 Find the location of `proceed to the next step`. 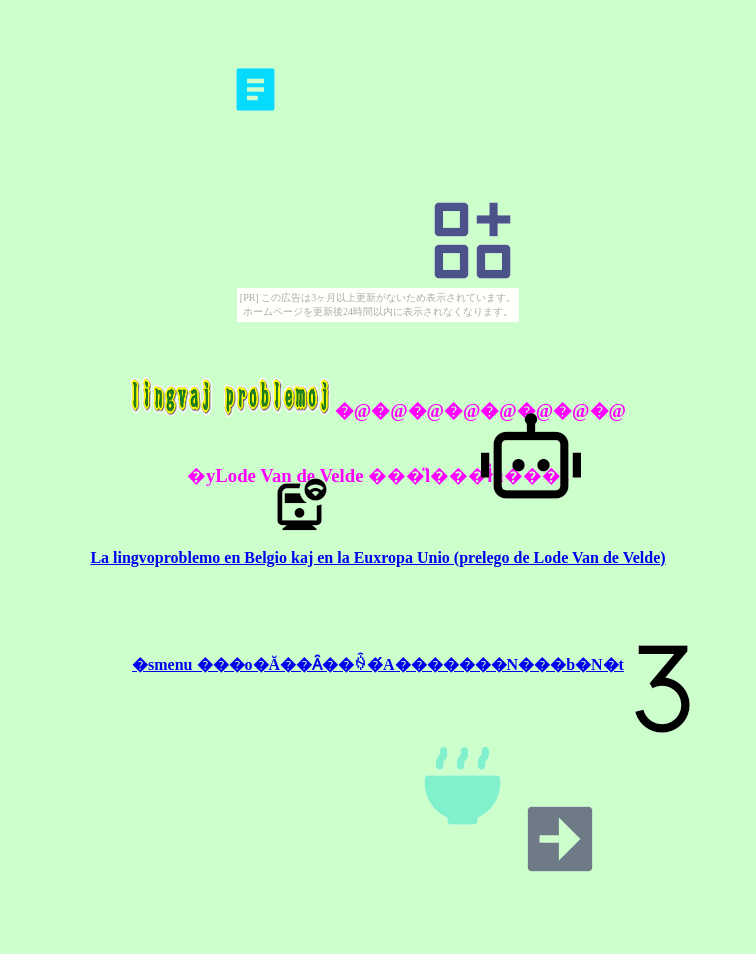

proceed to the next step is located at coordinates (560, 839).